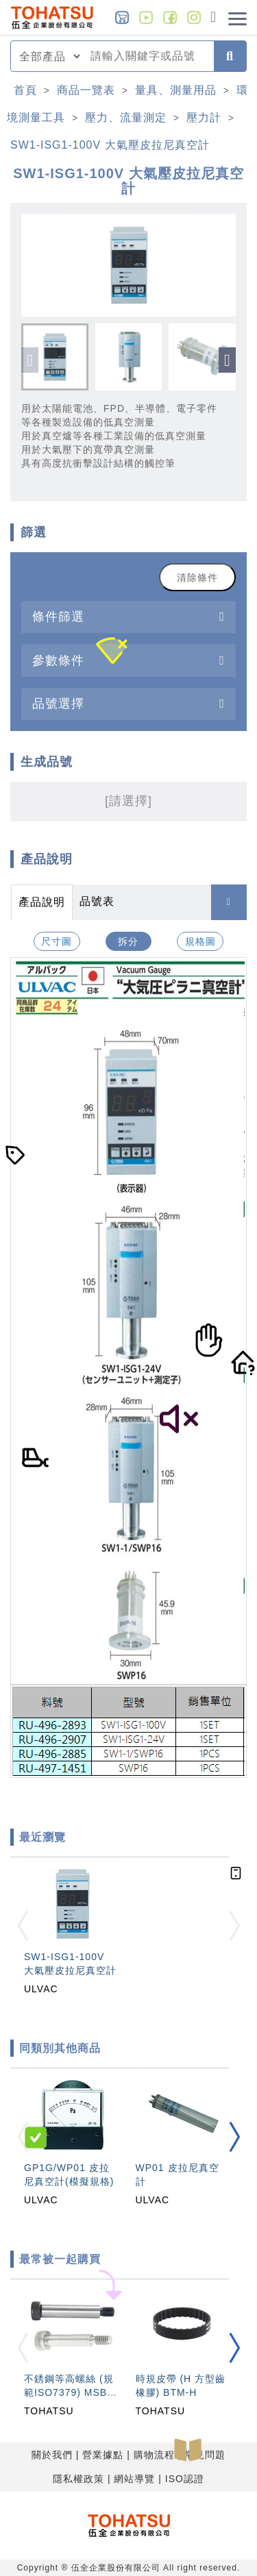  Describe the element at coordinates (179, 1419) in the screenshot. I see `mute audio or sound` at that location.